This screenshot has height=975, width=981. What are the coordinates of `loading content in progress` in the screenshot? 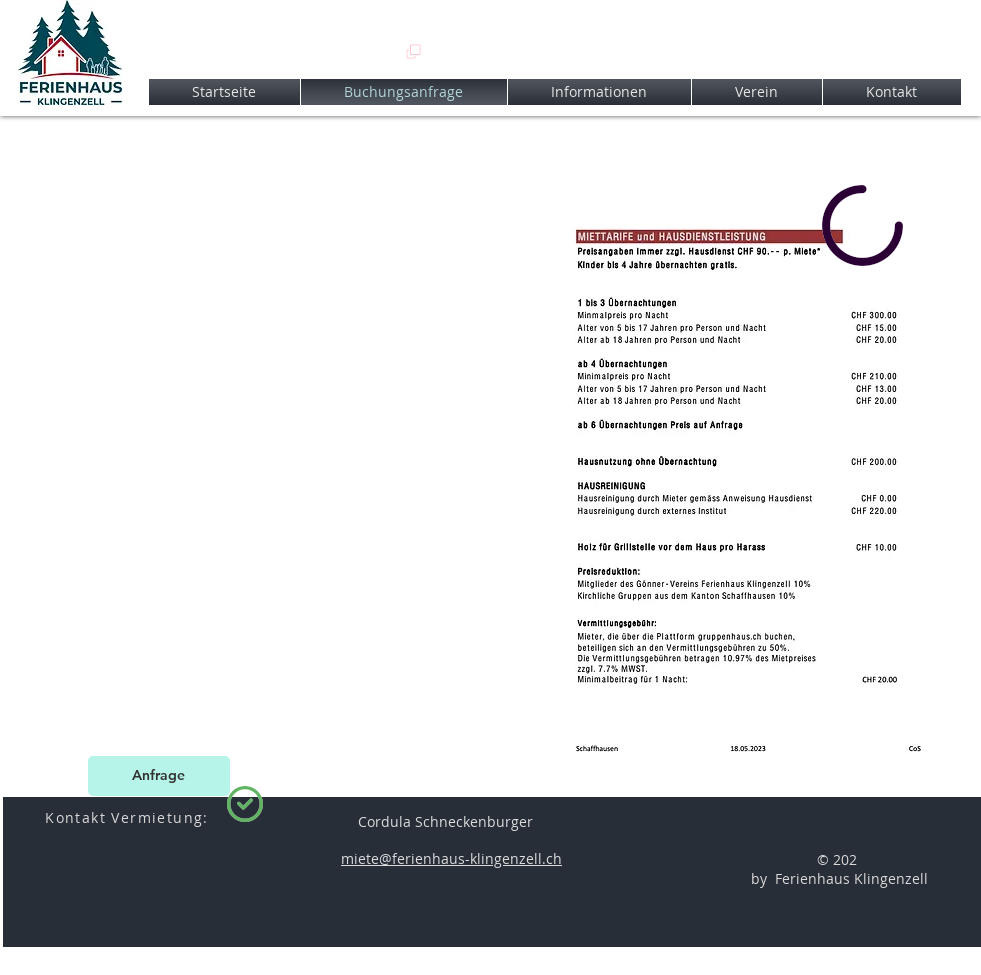 It's located at (862, 225).